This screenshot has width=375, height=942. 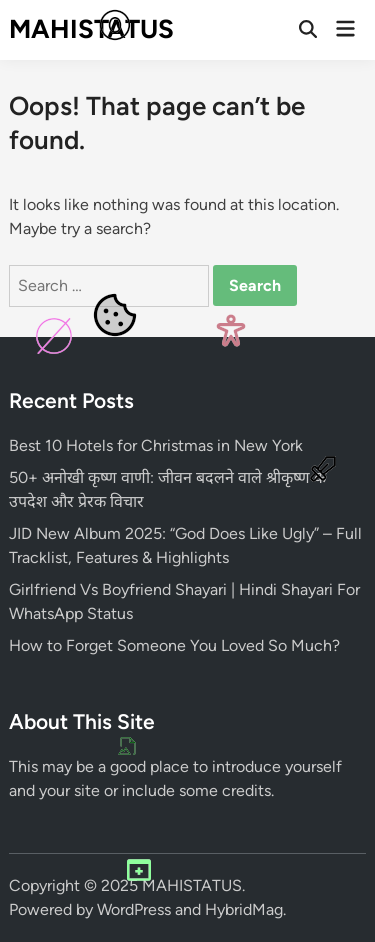 What do you see at coordinates (54, 336) in the screenshot?
I see `indicates an empty or null state` at bounding box center [54, 336].